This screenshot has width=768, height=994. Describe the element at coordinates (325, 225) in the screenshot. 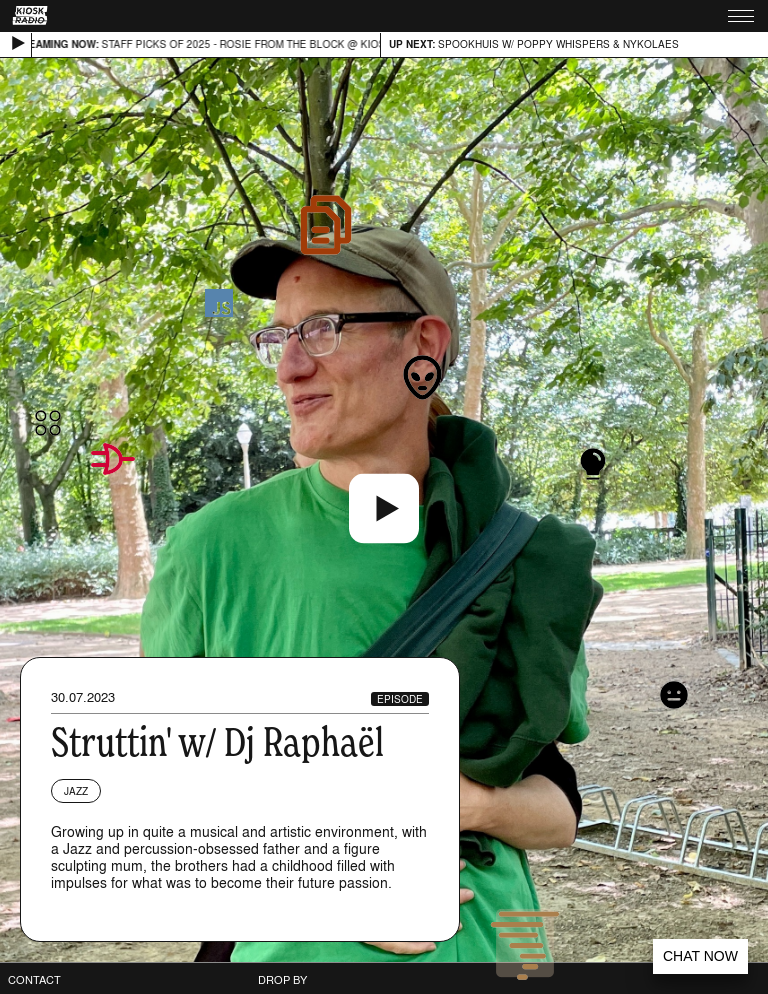

I see `view all files` at that location.